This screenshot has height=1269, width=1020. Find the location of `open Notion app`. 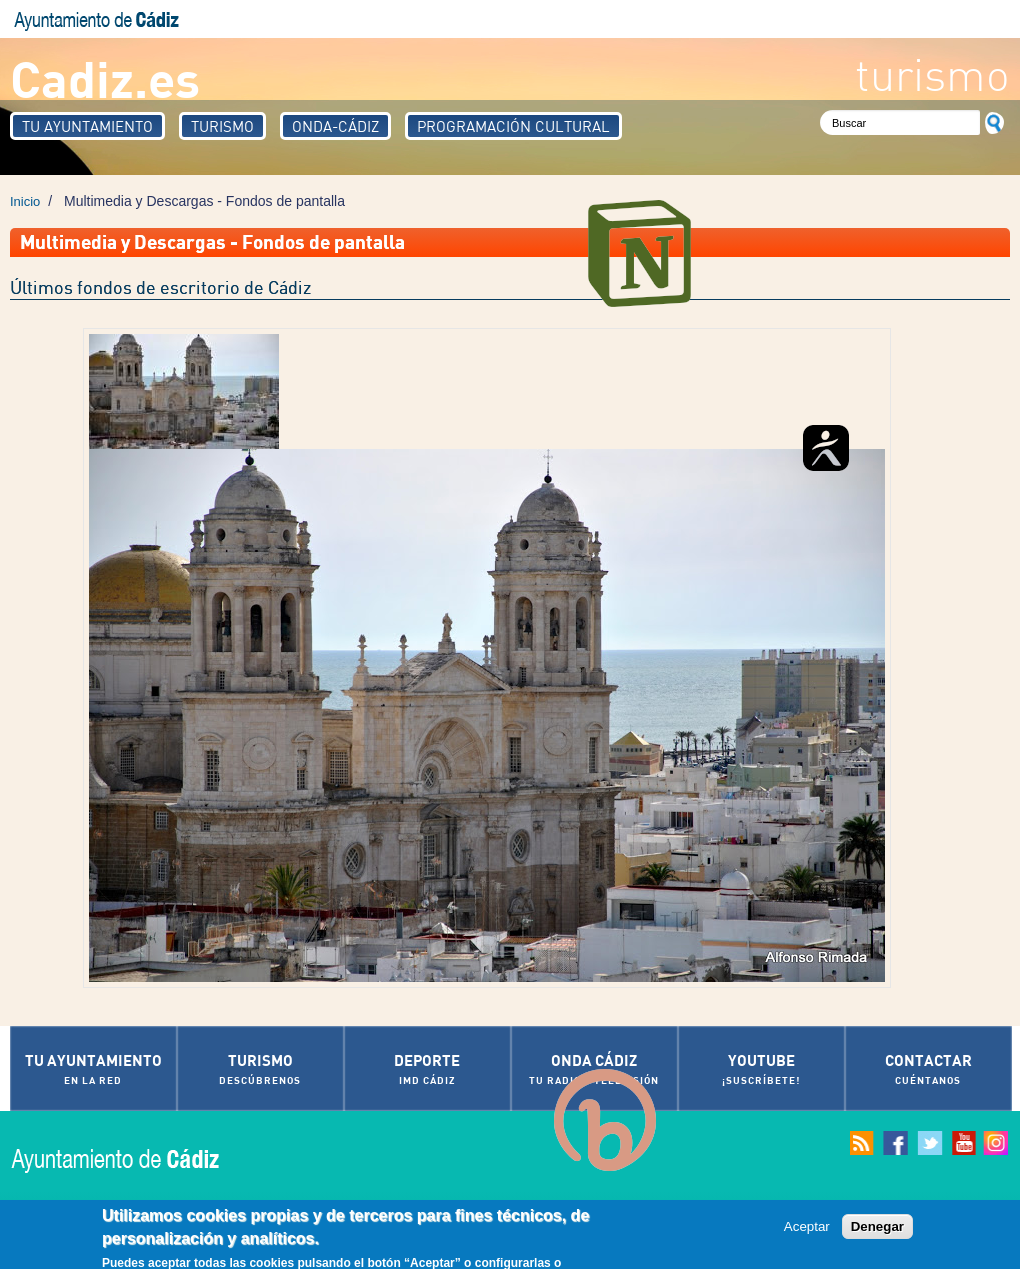

open Notion app is located at coordinates (639, 253).